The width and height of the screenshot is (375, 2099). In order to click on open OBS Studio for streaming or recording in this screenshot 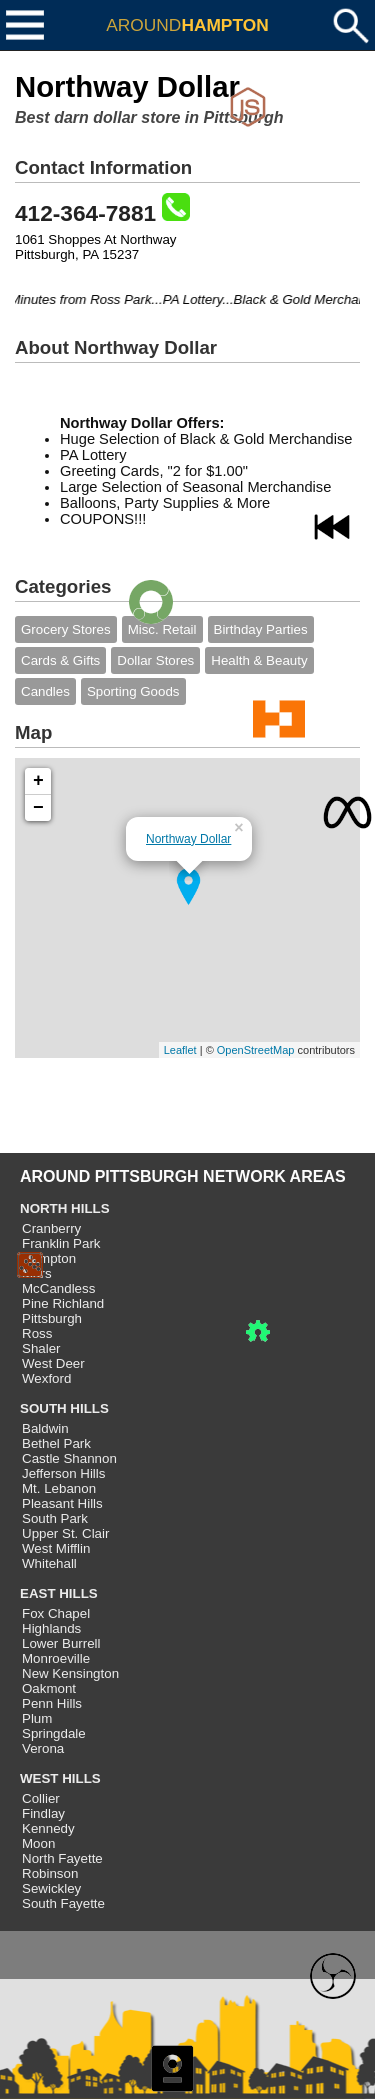, I will do `click(333, 1976)`.